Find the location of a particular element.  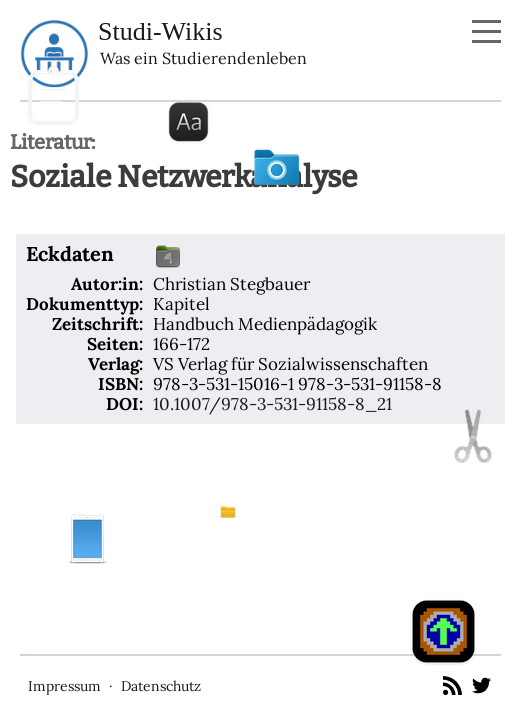

open cortana-related files folder is located at coordinates (276, 168).